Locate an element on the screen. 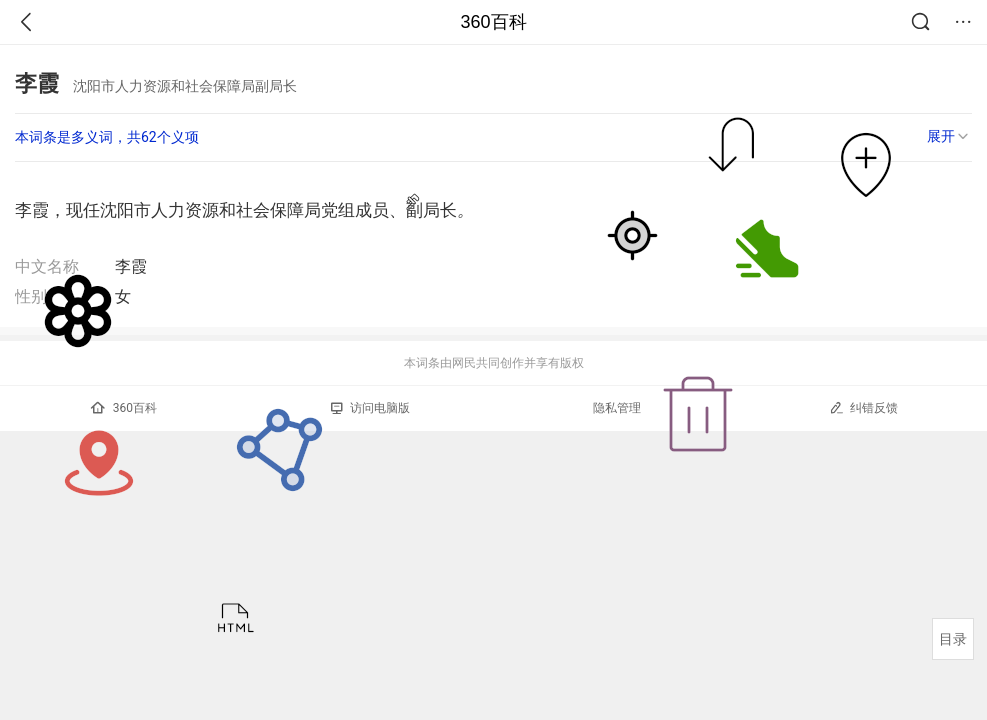 This screenshot has height=720, width=987. view or open an HTML file is located at coordinates (235, 619).